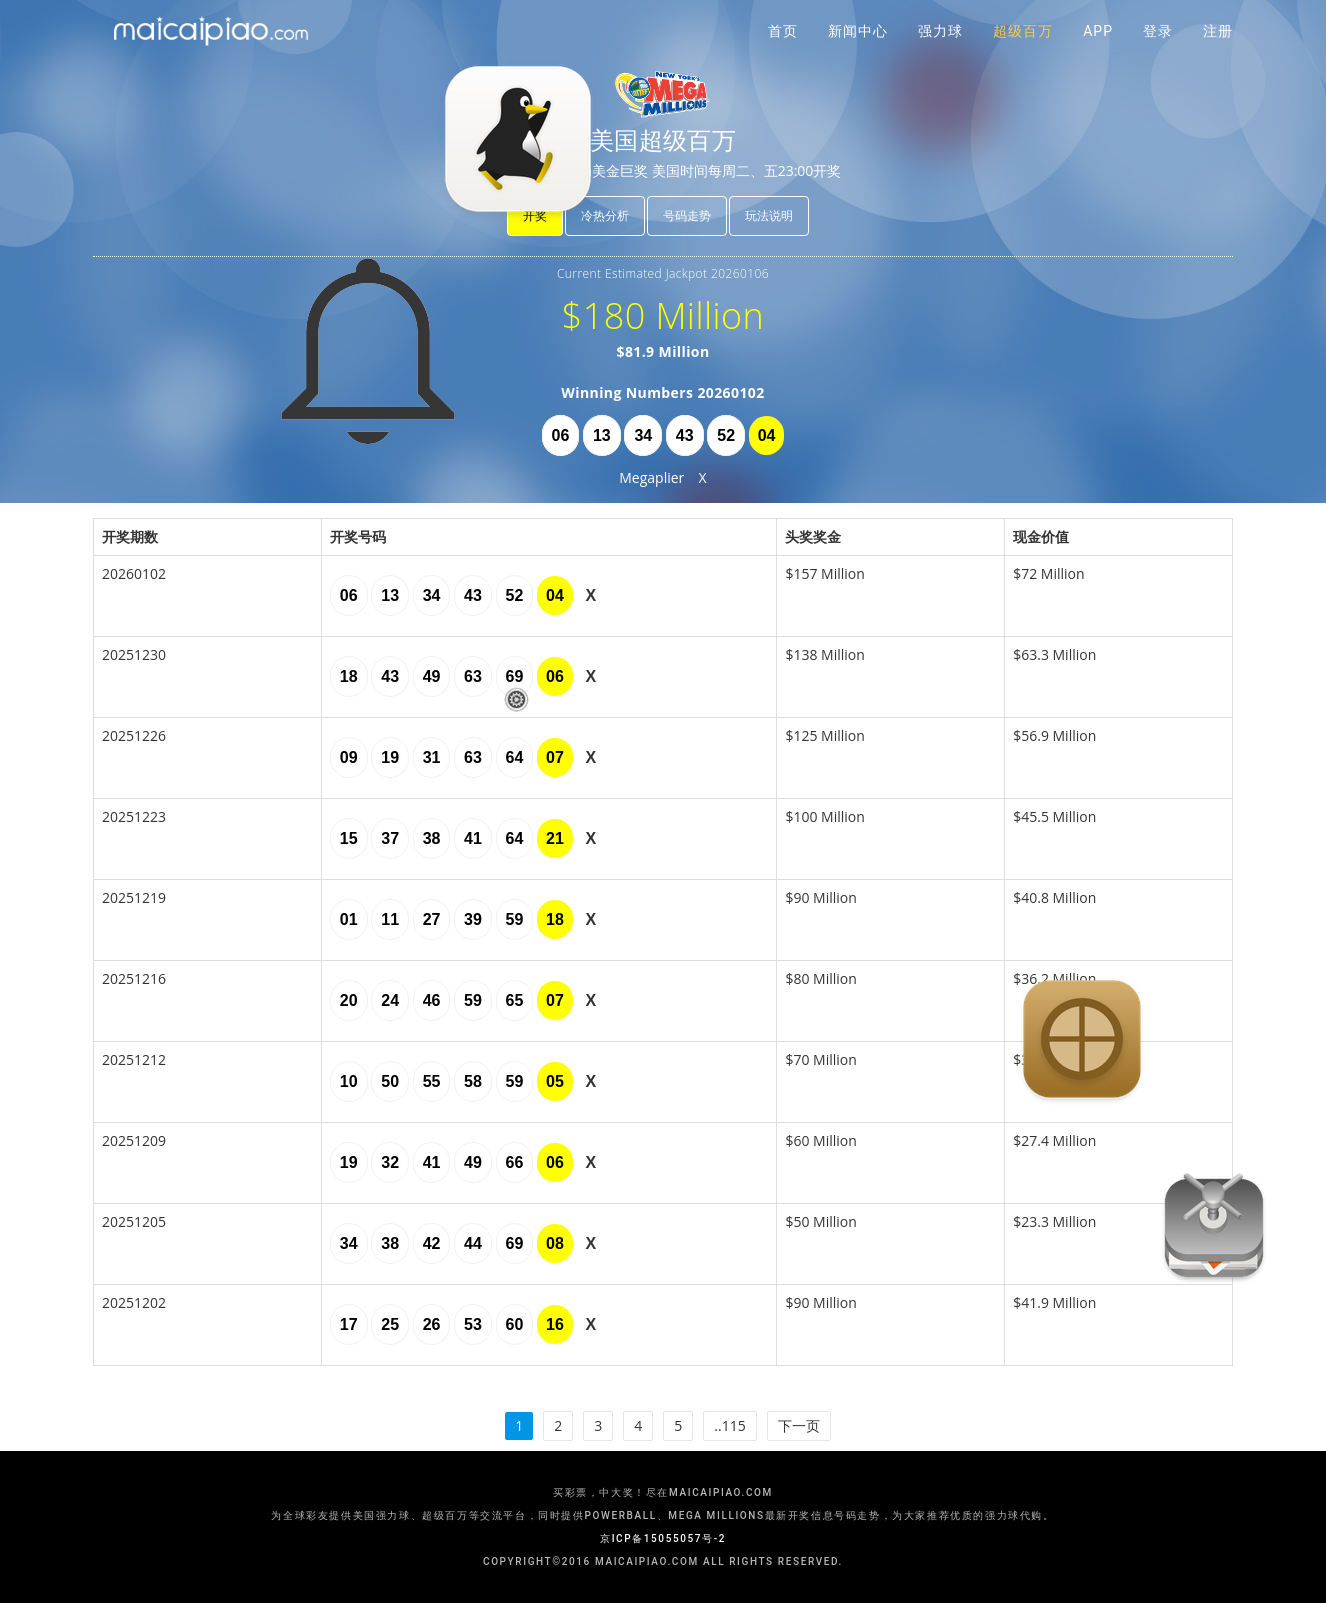  Describe the element at coordinates (368, 345) in the screenshot. I see `access notification settings` at that location.